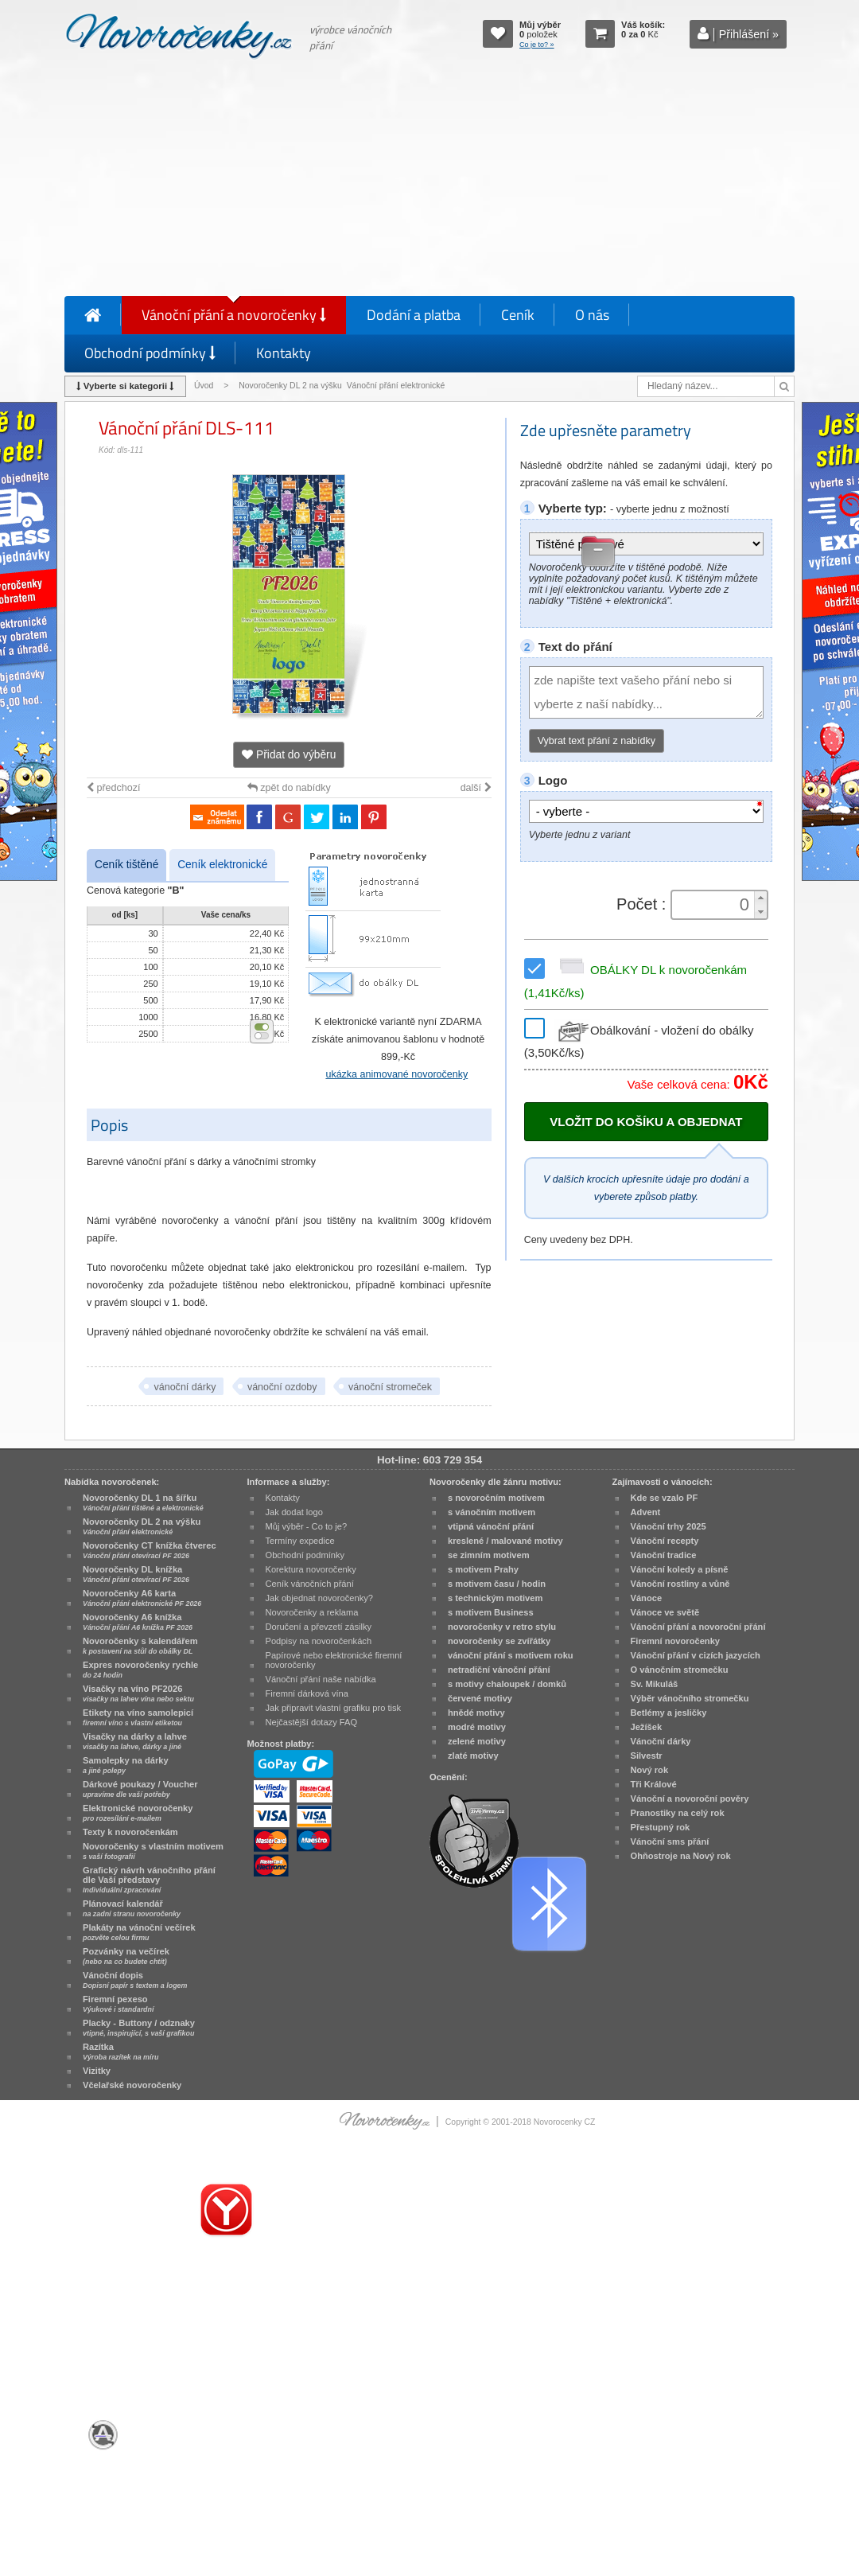  Describe the element at coordinates (226, 2209) in the screenshot. I see `open the Yandex app` at that location.